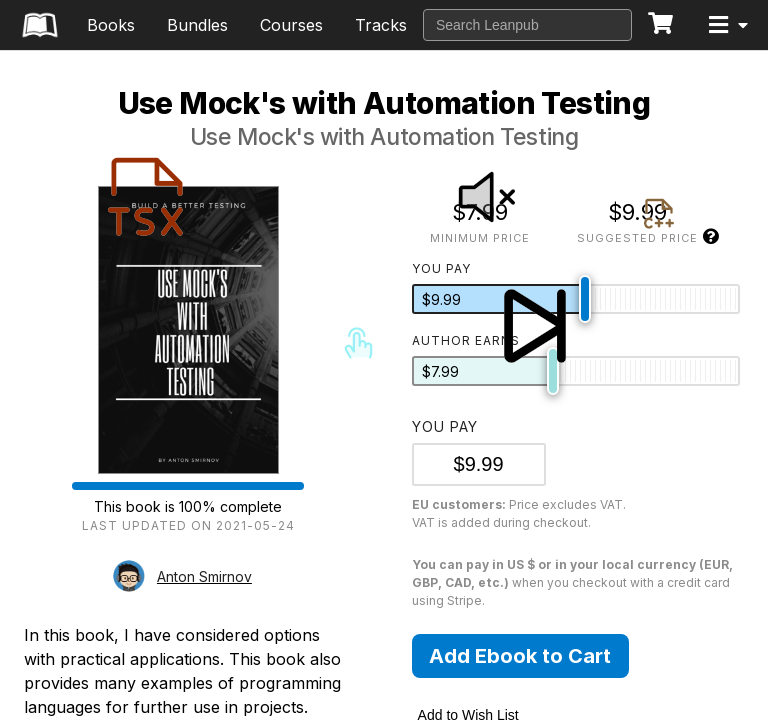  Describe the element at coordinates (484, 197) in the screenshot. I see `mute audio or sound` at that location.